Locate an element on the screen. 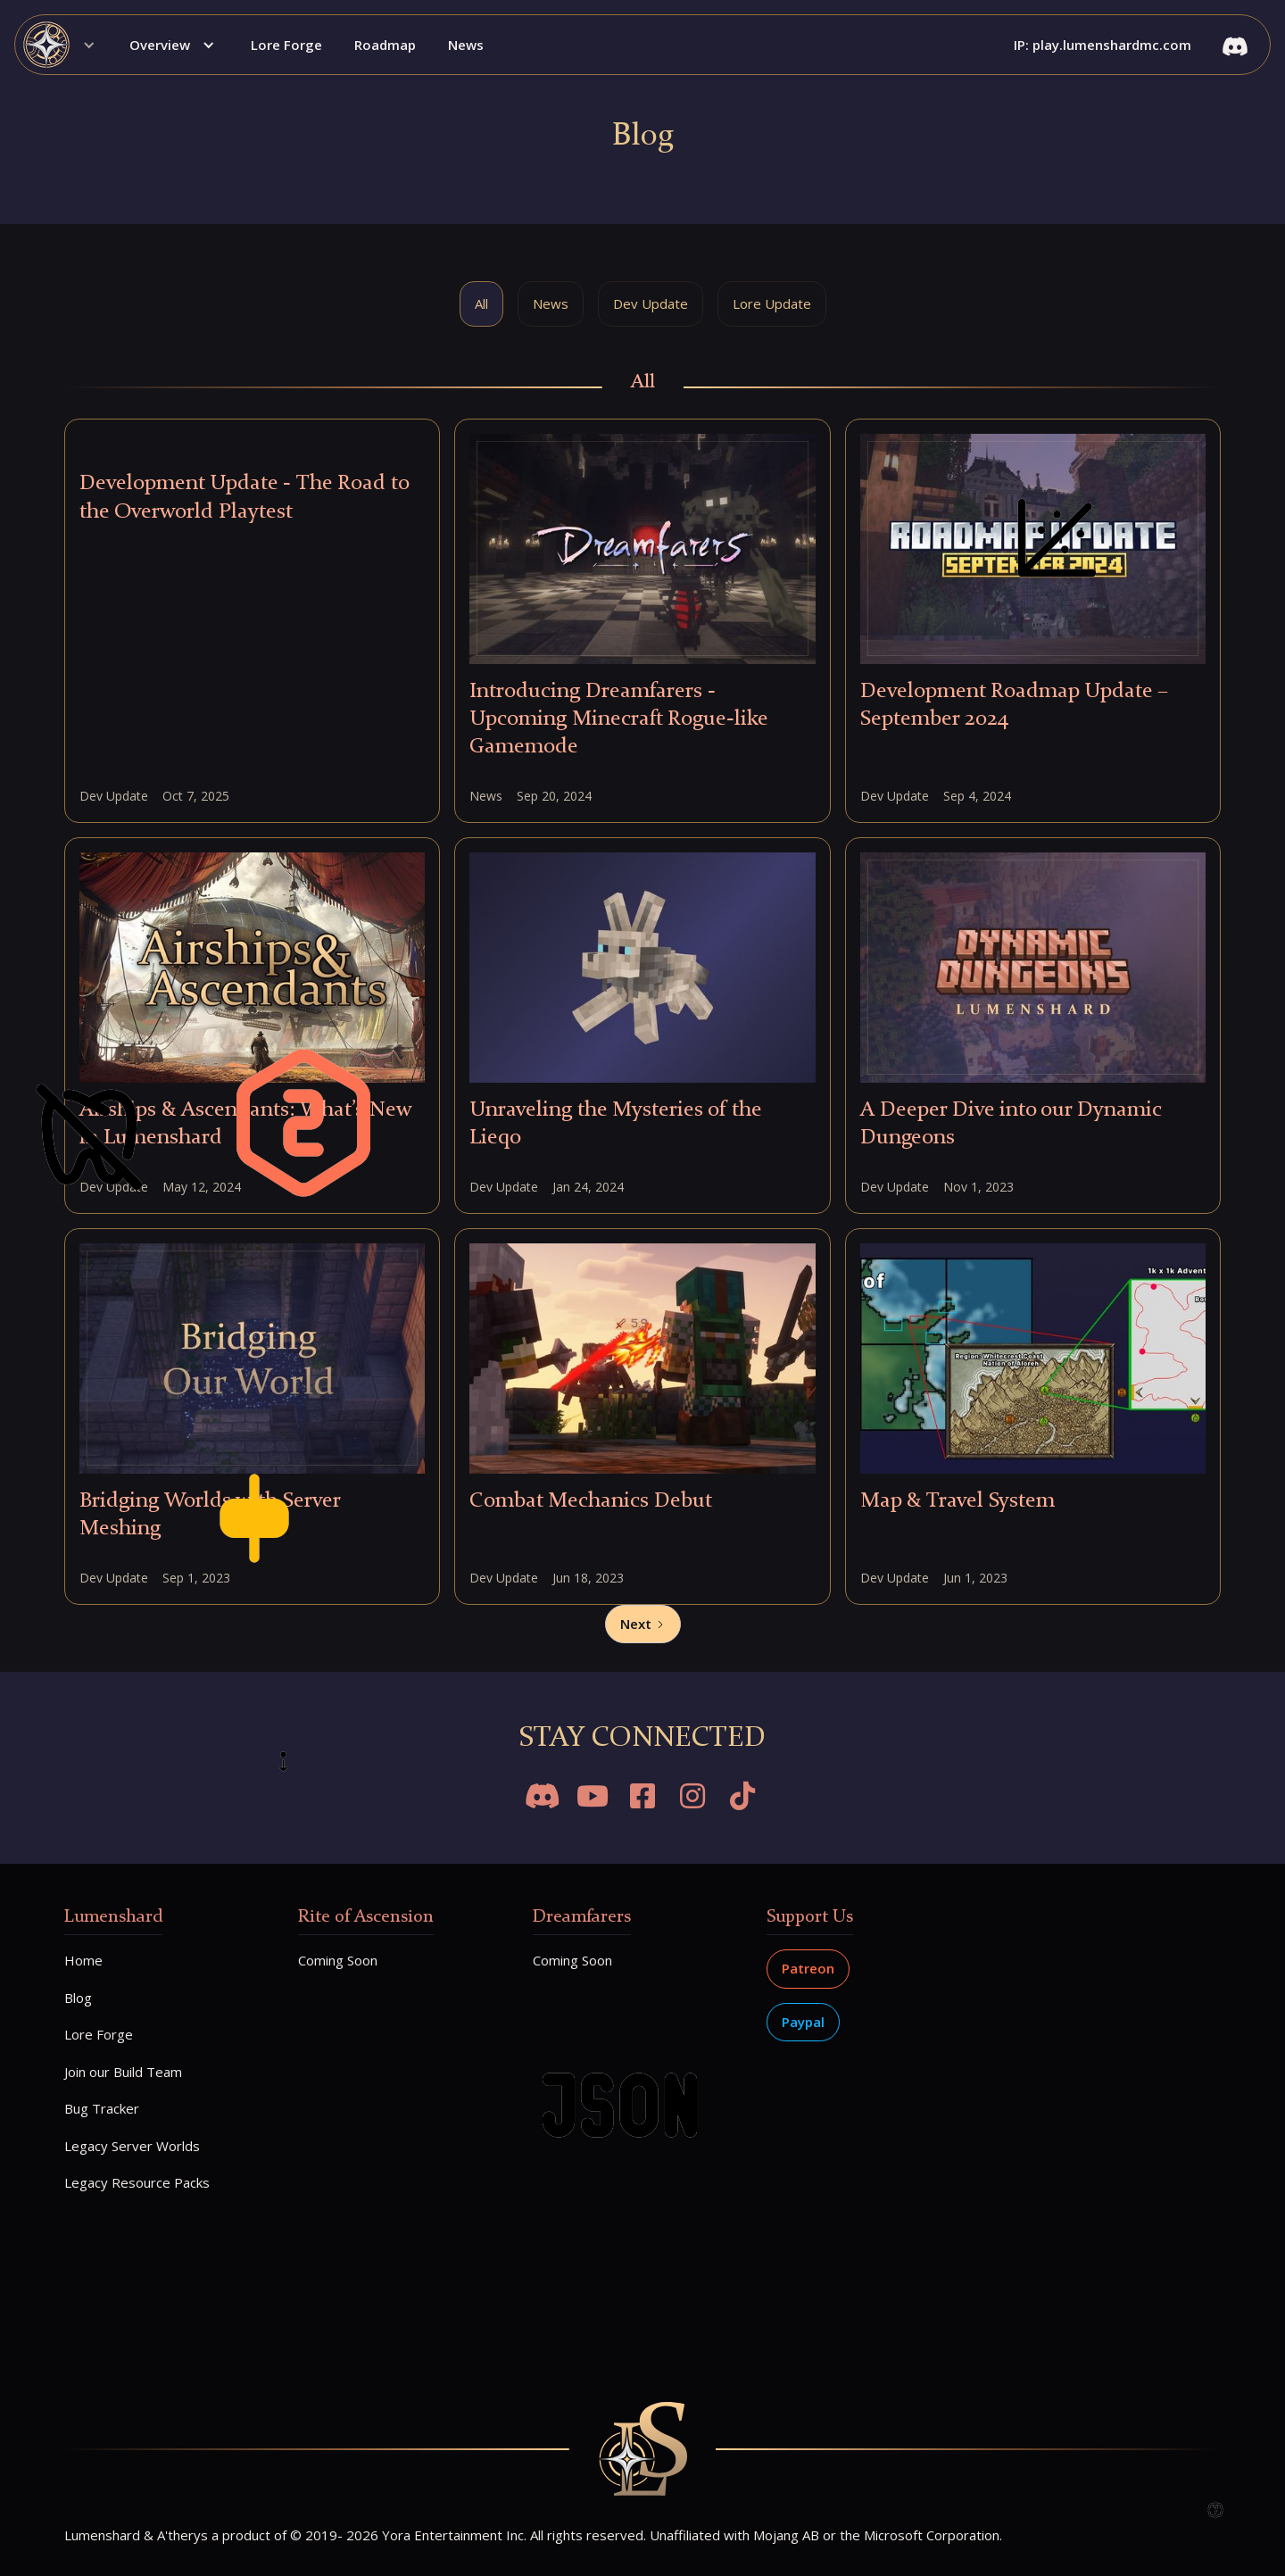  center align content horizontally is located at coordinates (254, 1518).